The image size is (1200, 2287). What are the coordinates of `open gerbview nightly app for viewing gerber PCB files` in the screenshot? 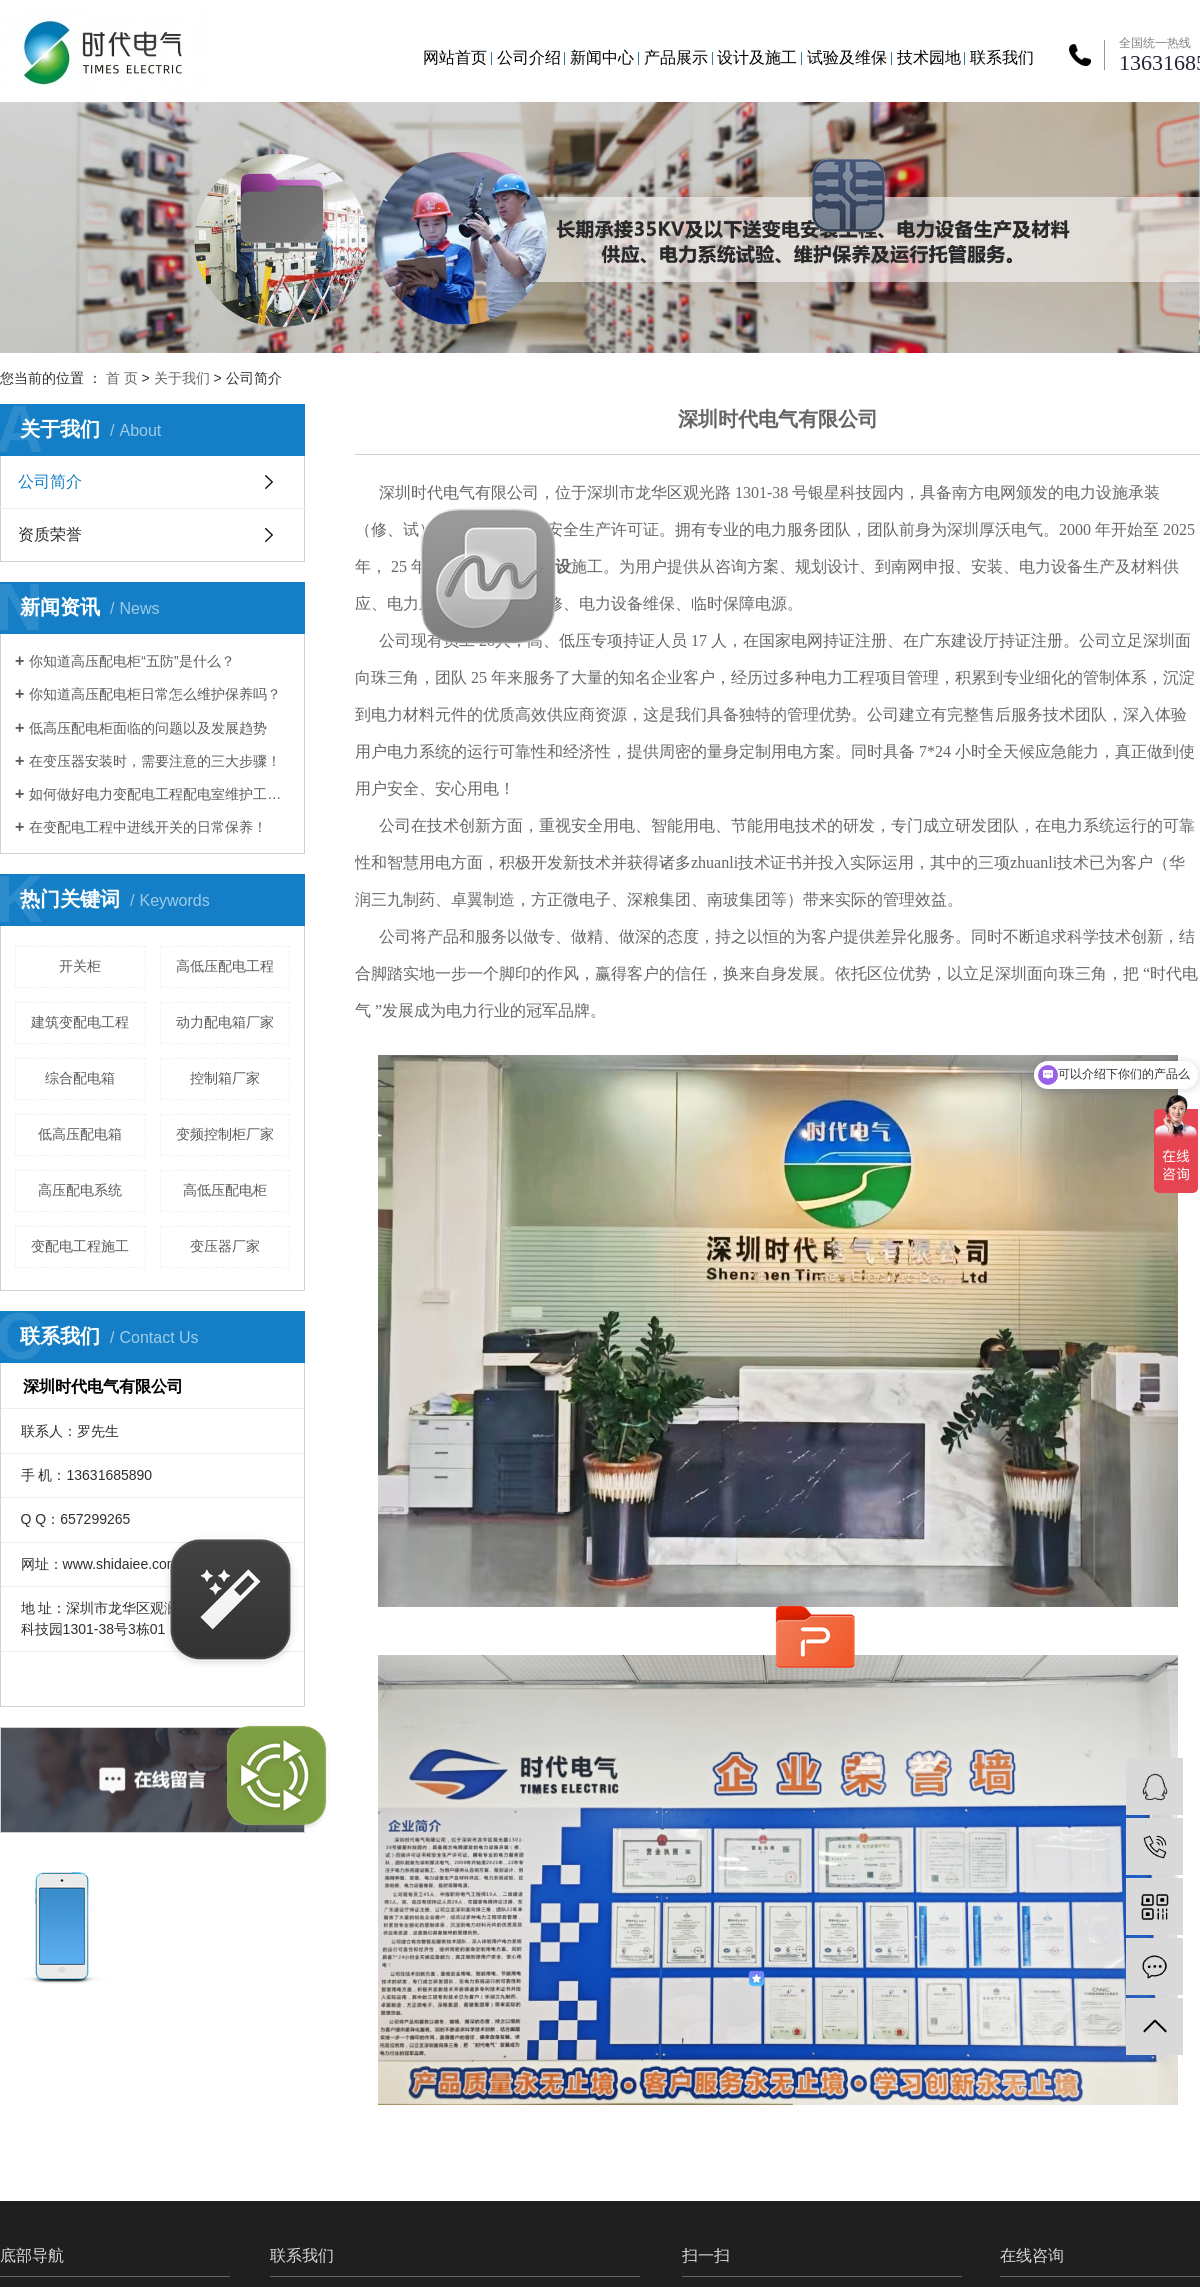 It's located at (848, 195).